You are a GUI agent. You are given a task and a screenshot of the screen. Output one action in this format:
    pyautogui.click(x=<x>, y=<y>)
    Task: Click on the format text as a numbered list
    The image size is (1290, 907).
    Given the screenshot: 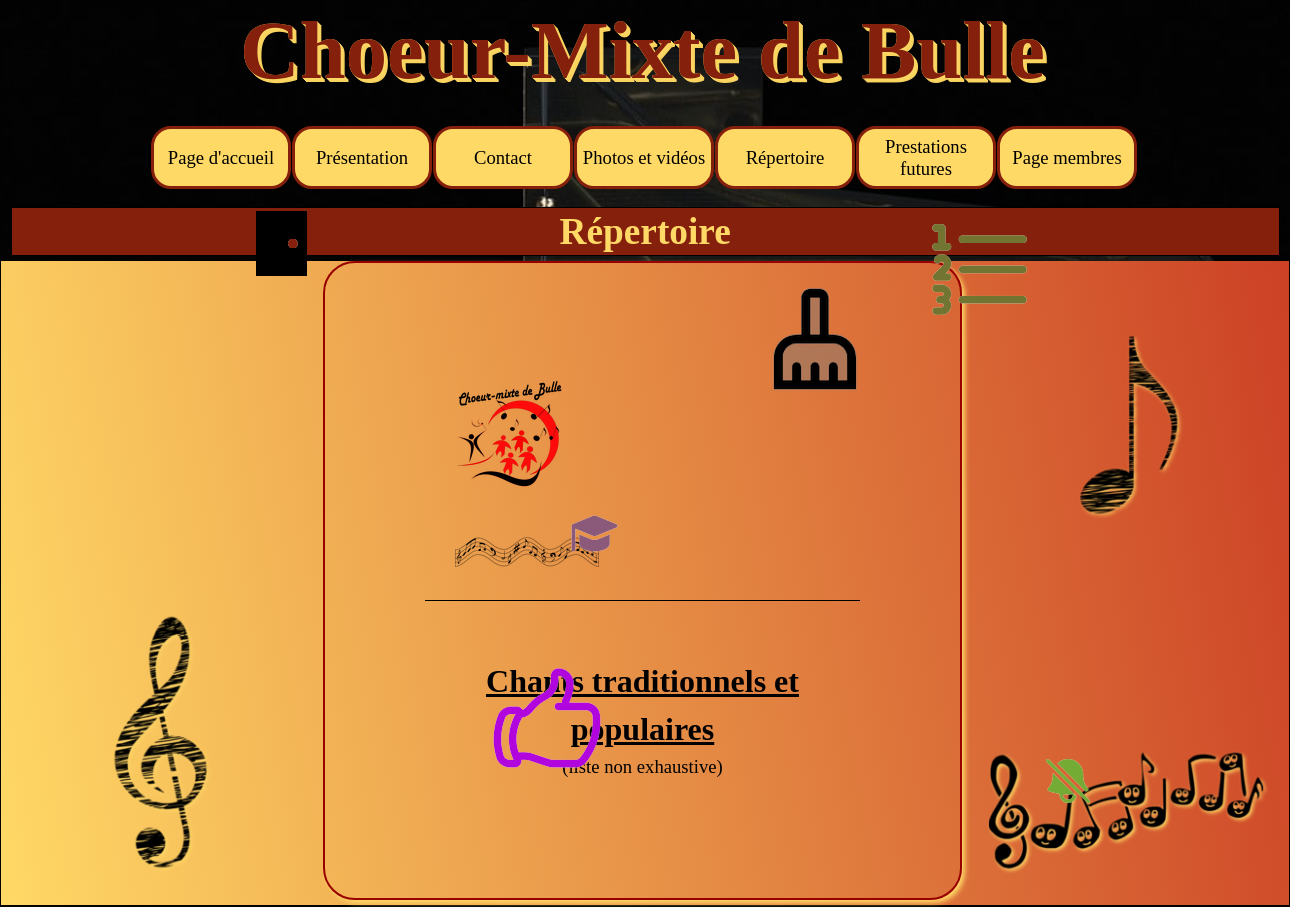 What is the action you would take?
    pyautogui.click(x=981, y=269)
    